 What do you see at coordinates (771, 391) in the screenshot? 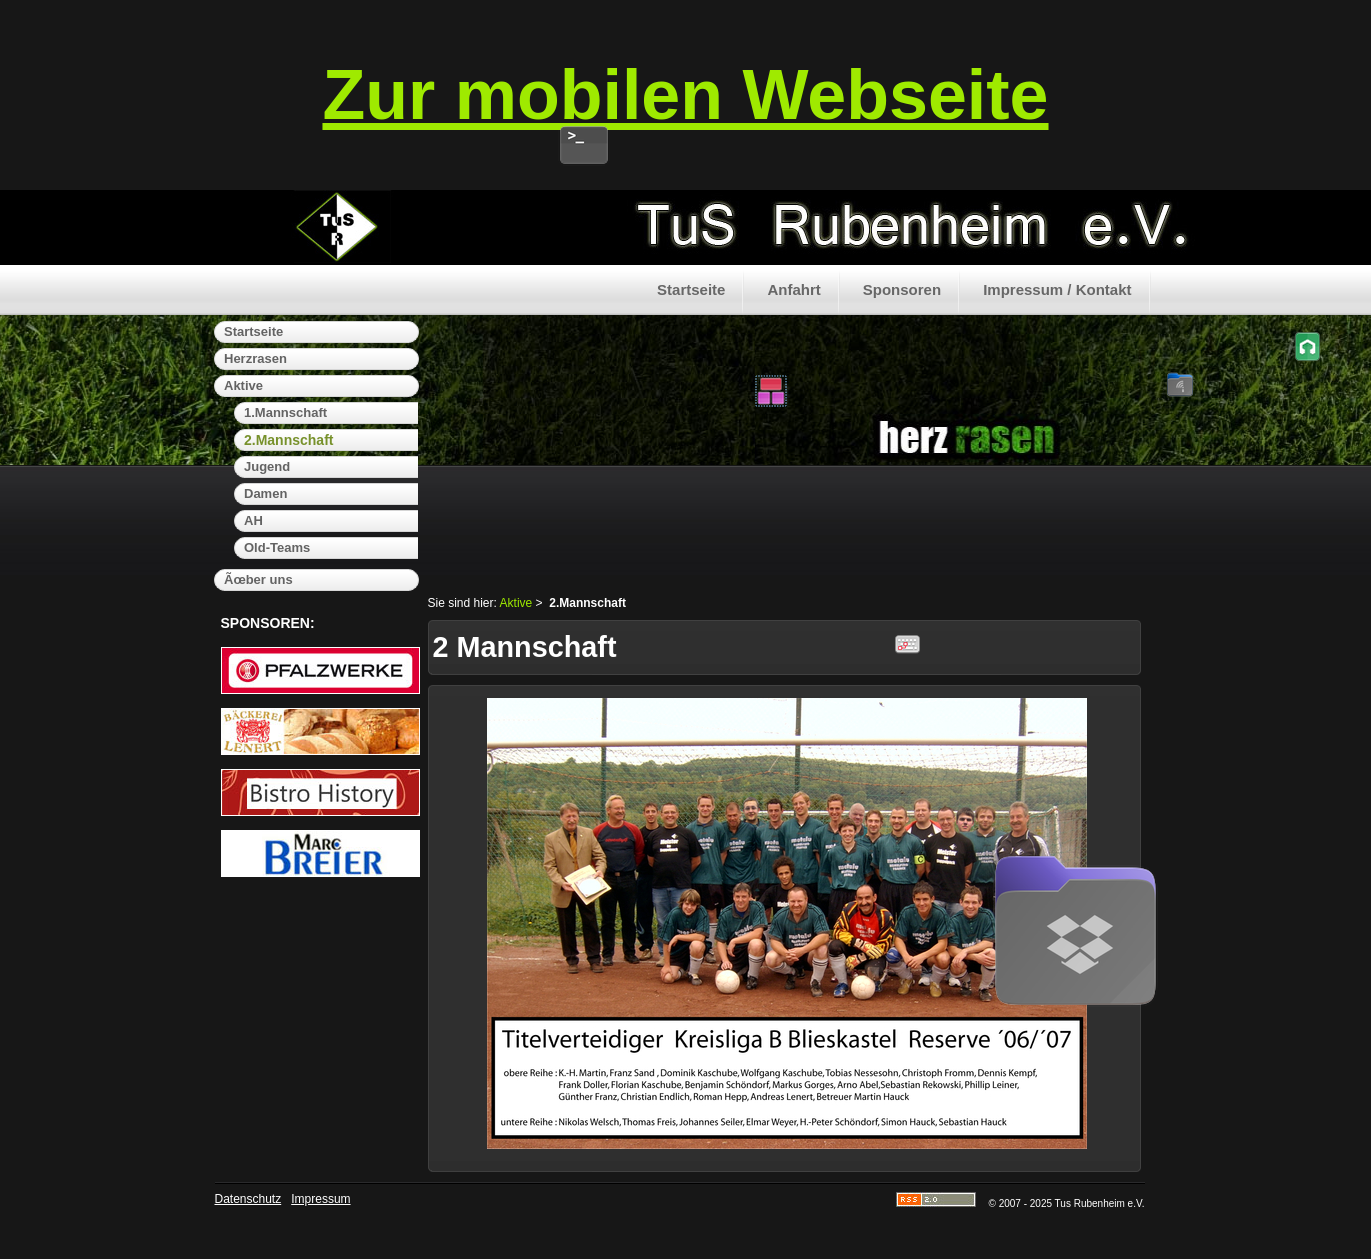
I see `select all items in the current view` at bounding box center [771, 391].